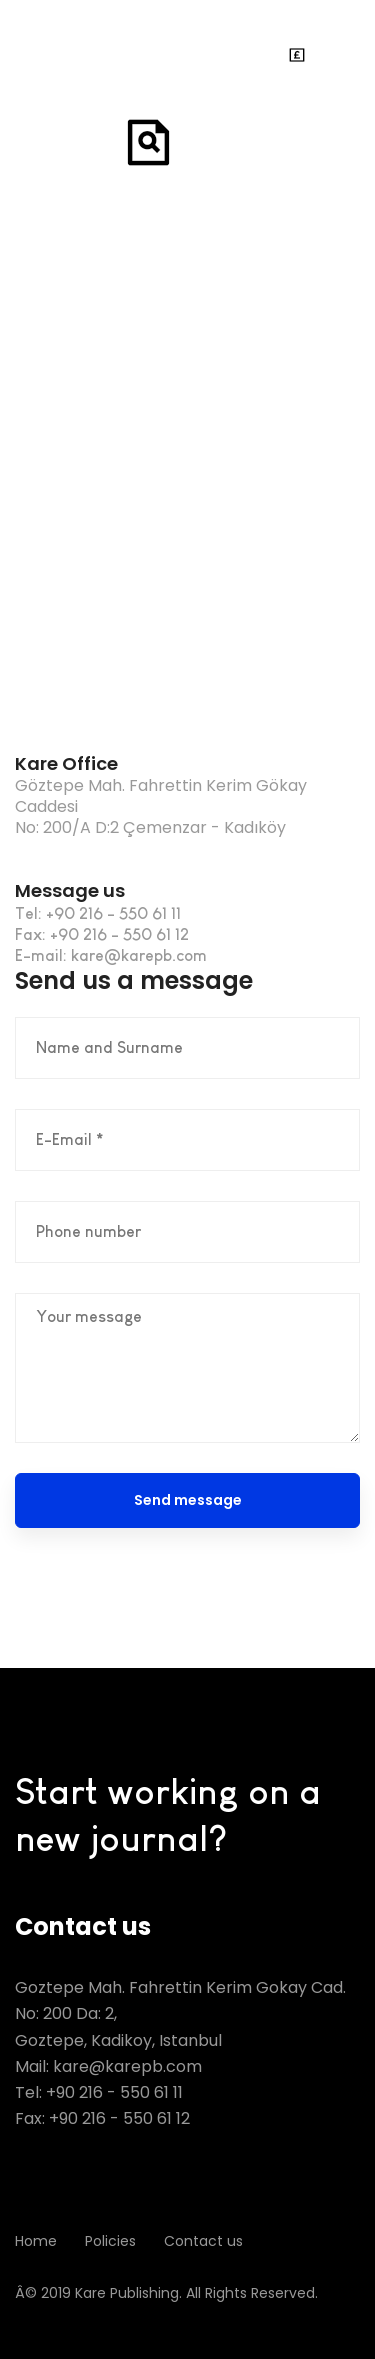 The image size is (375, 2359). What do you see at coordinates (297, 55) in the screenshot?
I see `view balance in british pounds` at bounding box center [297, 55].